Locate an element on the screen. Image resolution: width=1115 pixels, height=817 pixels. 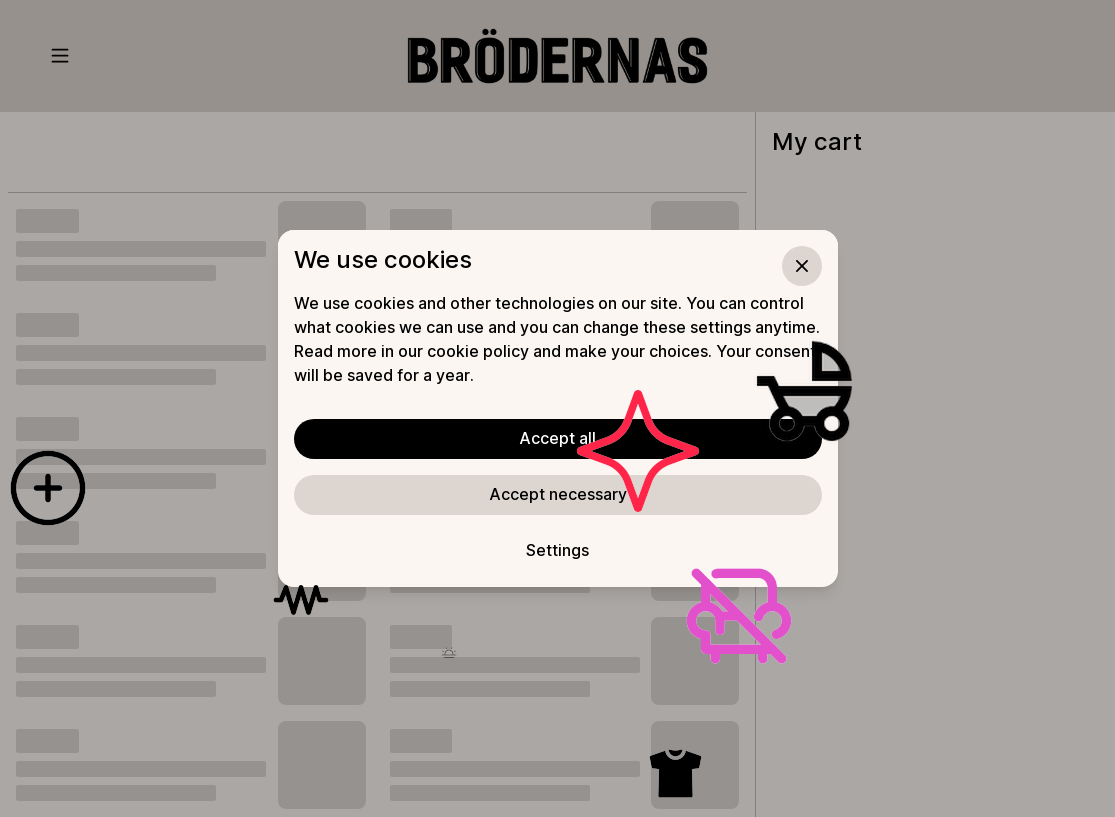
indicates child-friendly or family-friendly location is located at coordinates (807, 391).